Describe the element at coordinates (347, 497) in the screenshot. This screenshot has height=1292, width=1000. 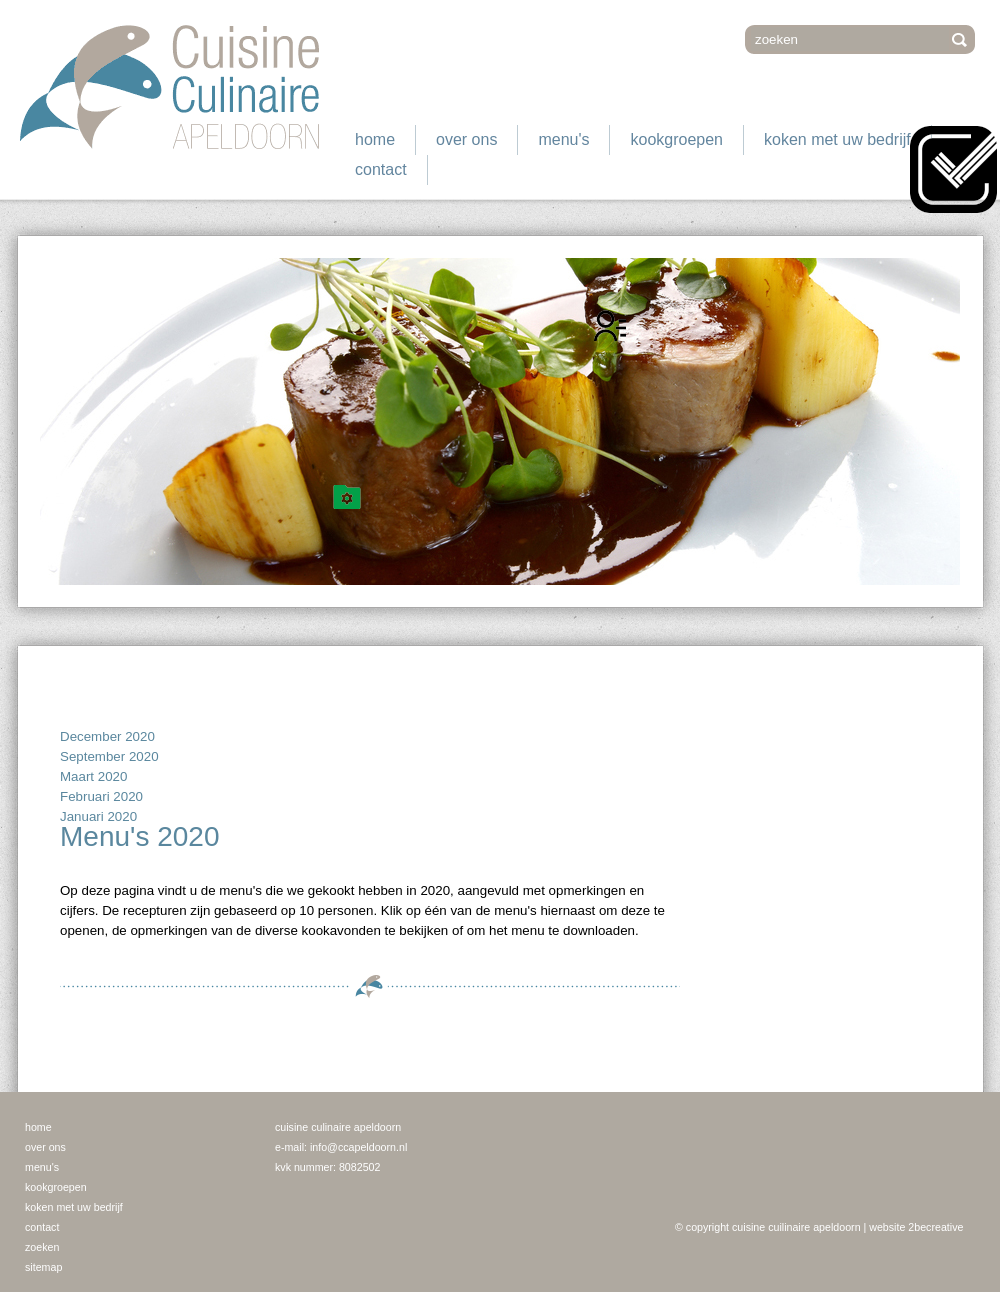
I see `access folder settings or preferences` at that location.